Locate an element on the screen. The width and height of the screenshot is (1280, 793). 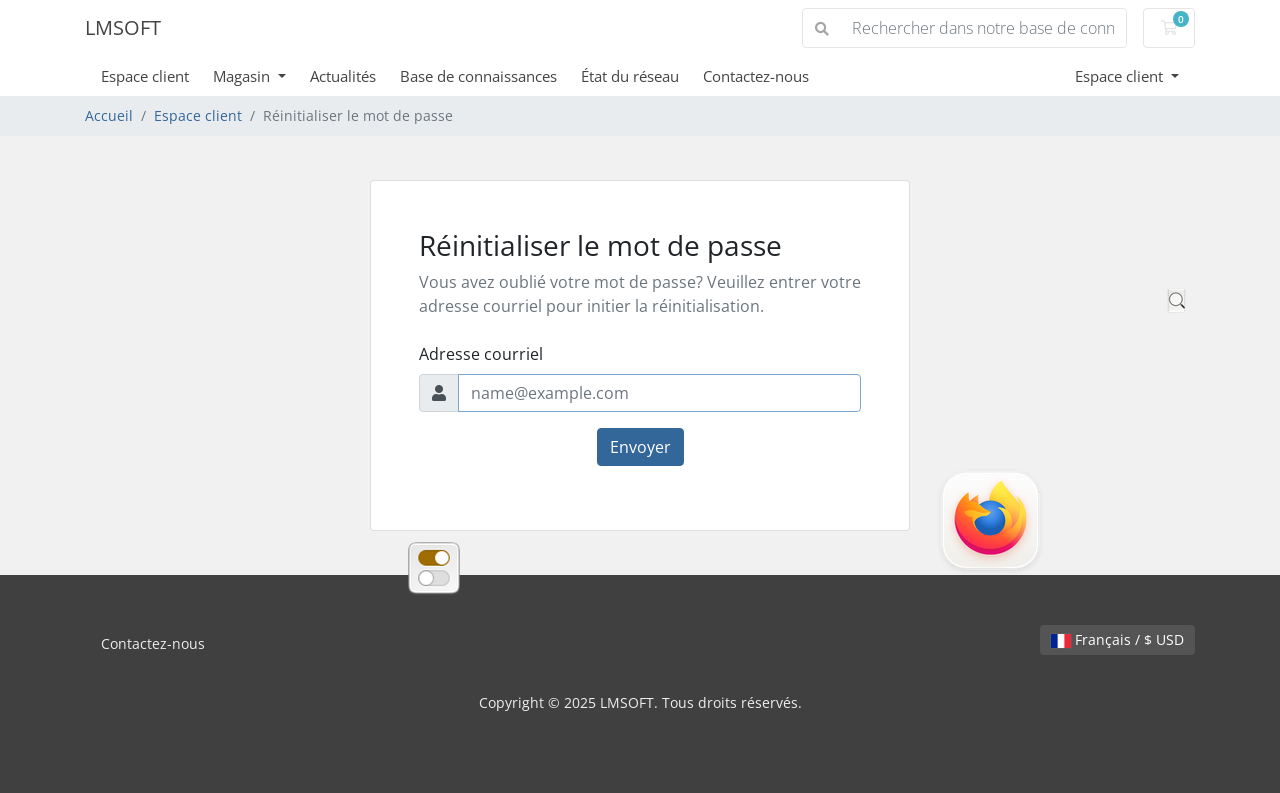
open system log viewer is located at coordinates (1176, 300).